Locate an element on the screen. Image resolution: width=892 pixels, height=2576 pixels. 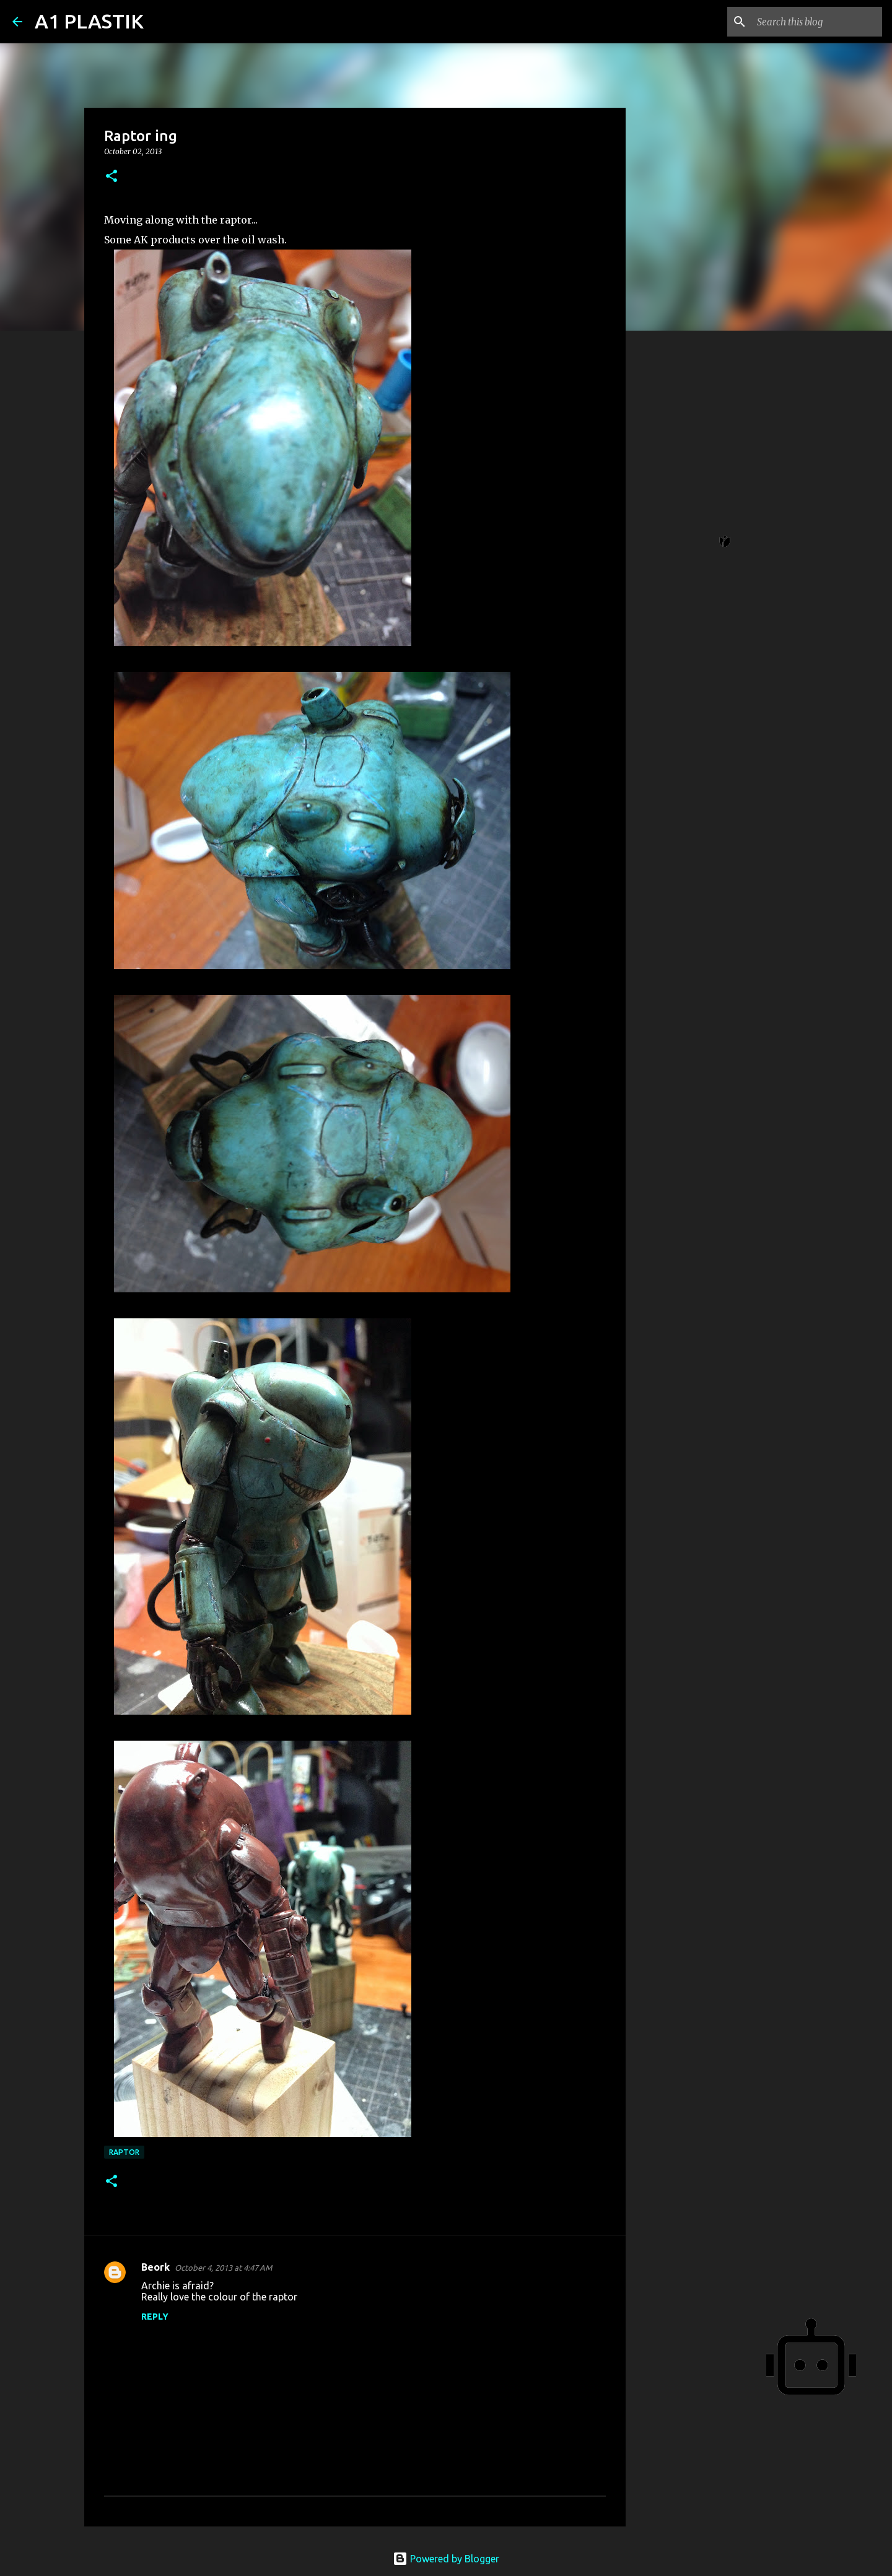
access AI or chatbot features is located at coordinates (811, 2361).